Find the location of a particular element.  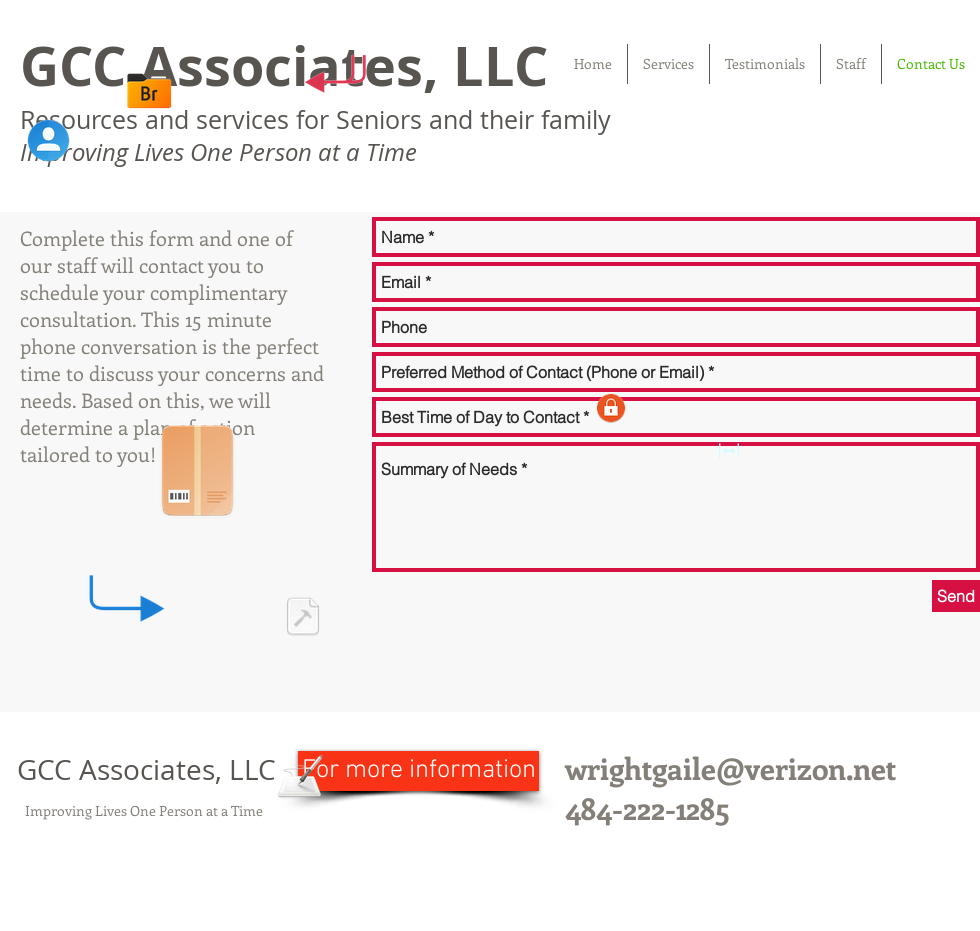

forward this email to another recipient is located at coordinates (128, 598).